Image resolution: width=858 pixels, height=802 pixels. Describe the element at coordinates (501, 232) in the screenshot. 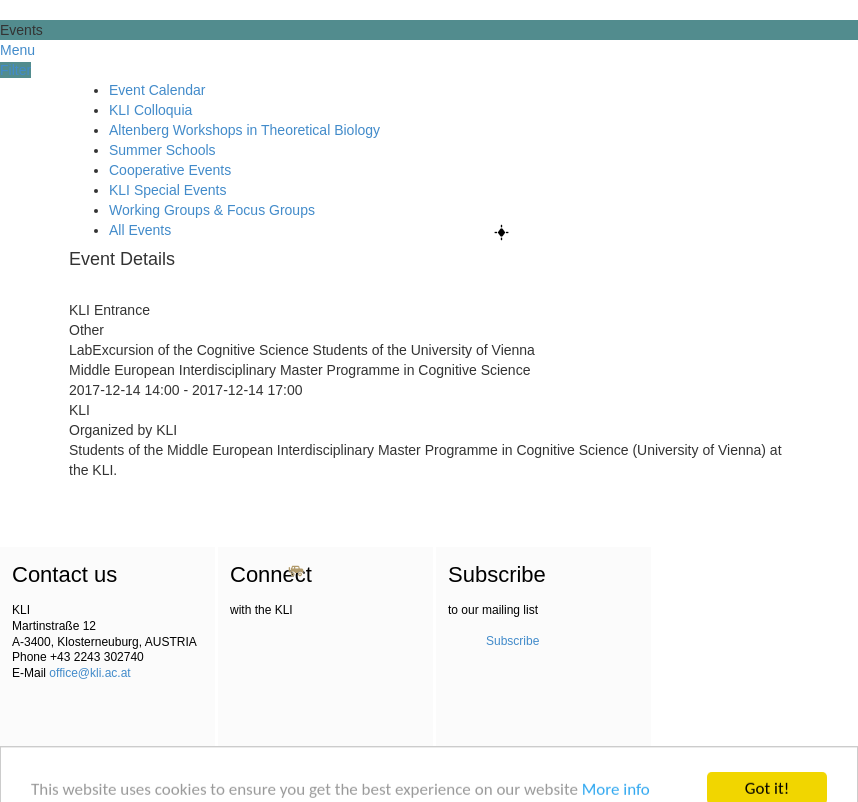

I see `center-align keyframes on the timeline` at that location.